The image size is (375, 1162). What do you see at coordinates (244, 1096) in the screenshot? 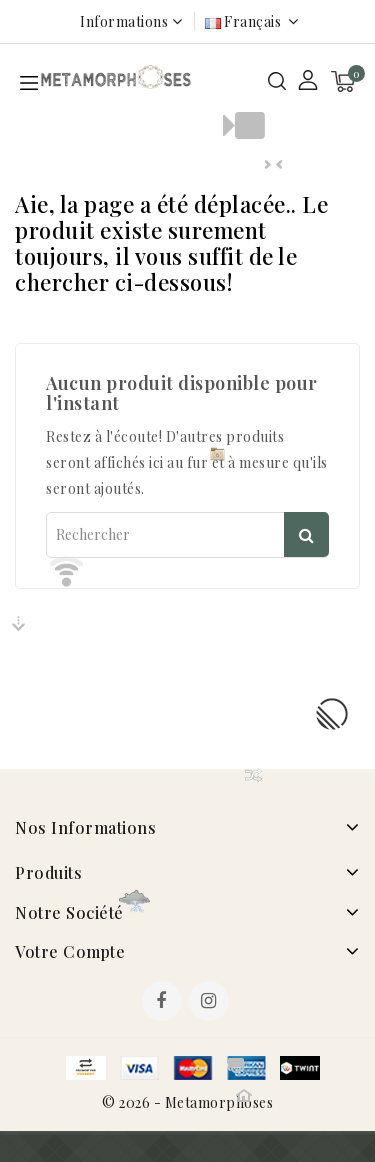
I see `navigate to home screen` at bounding box center [244, 1096].